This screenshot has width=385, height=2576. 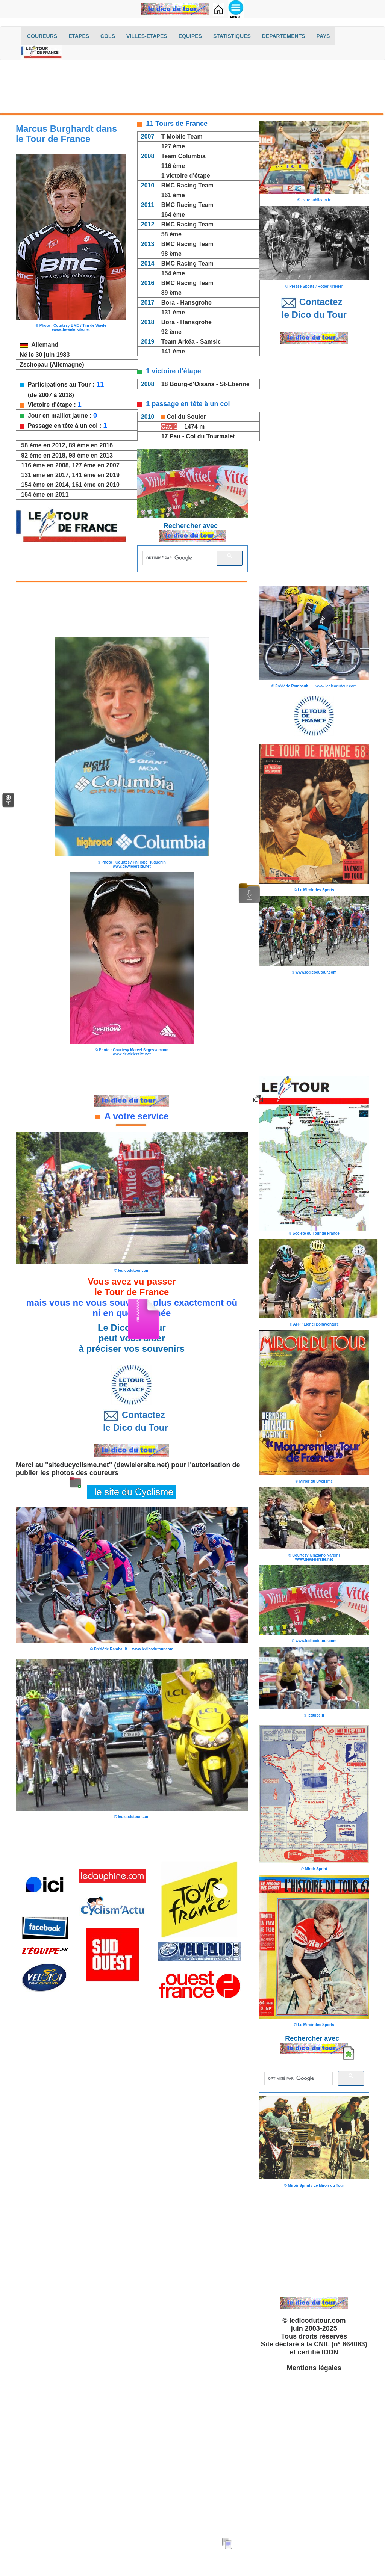 I want to click on open downloads folder, so click(x=249, y=893).